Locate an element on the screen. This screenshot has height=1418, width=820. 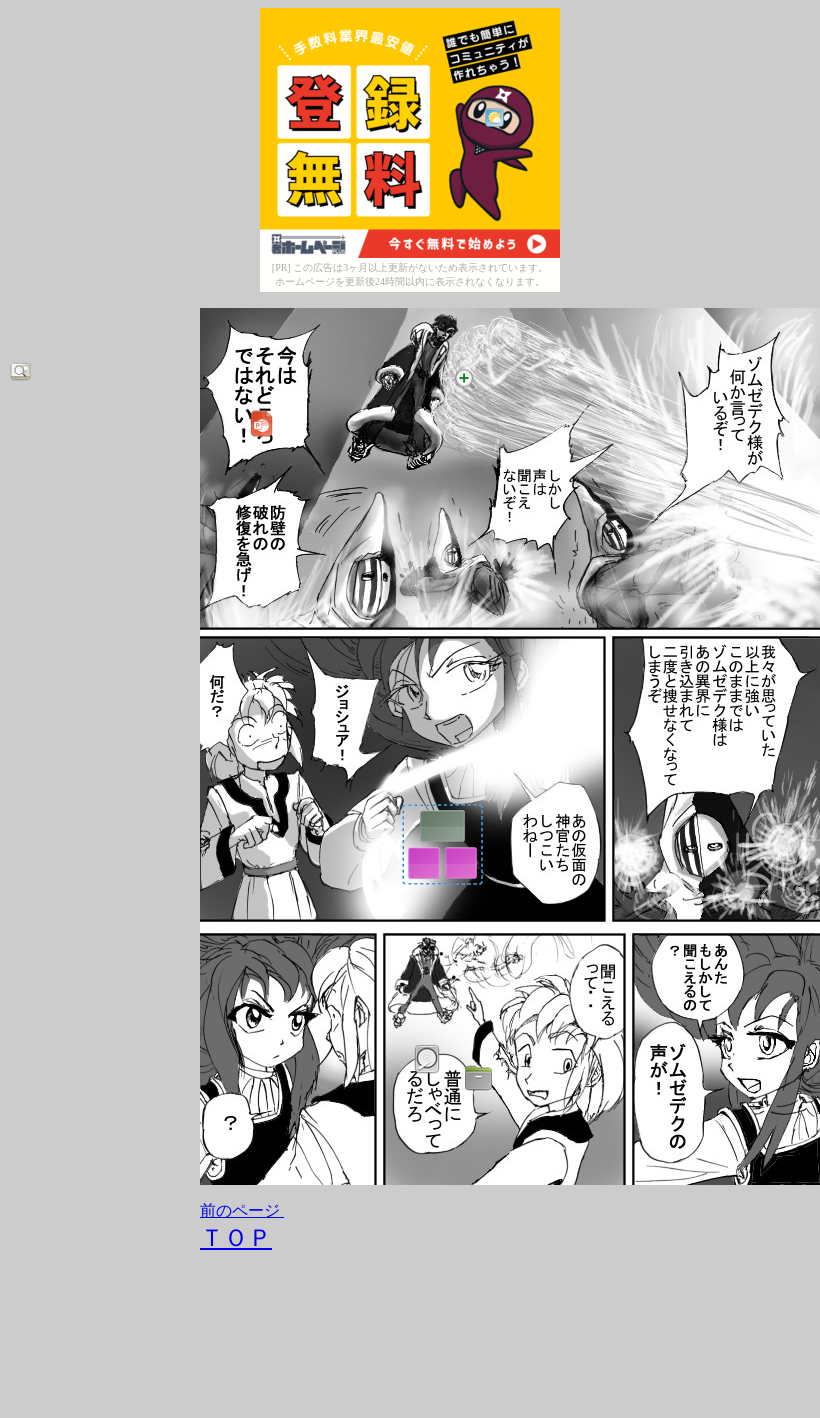
zoom to fit content in view is located at coordinates (465, 379).